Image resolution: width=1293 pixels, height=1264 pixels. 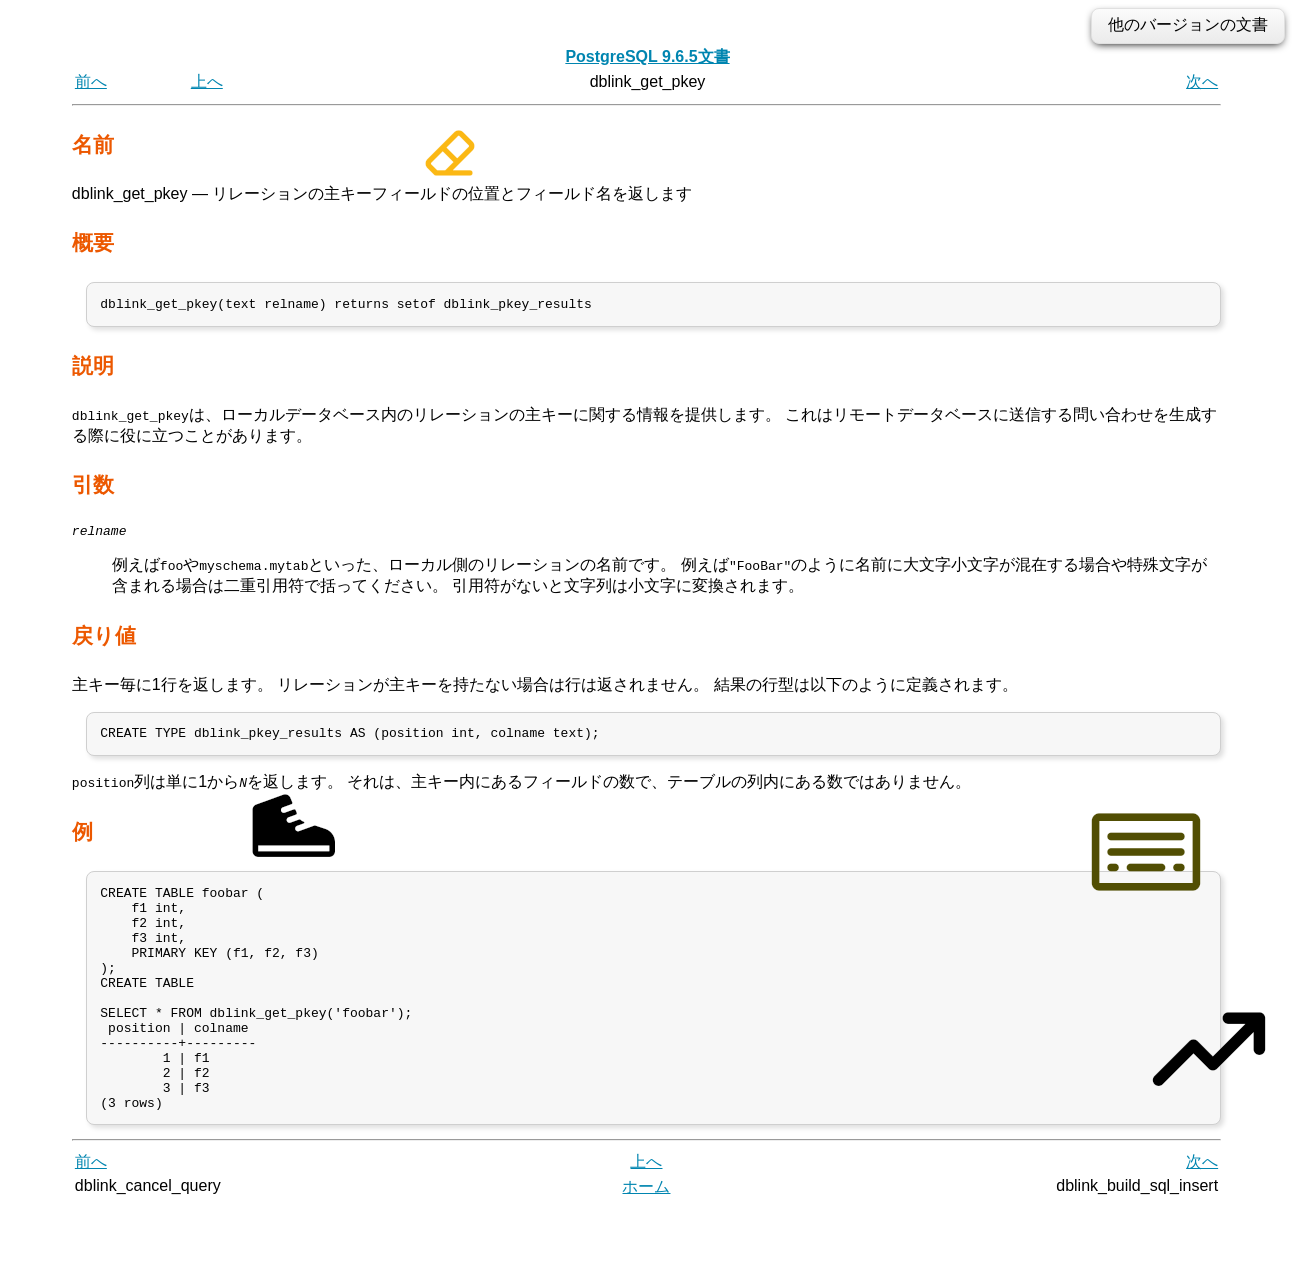 What do you see at coordinates (450, 153) in the screenshot?
I see `erase or clear content` at bounding box center [450, 153].